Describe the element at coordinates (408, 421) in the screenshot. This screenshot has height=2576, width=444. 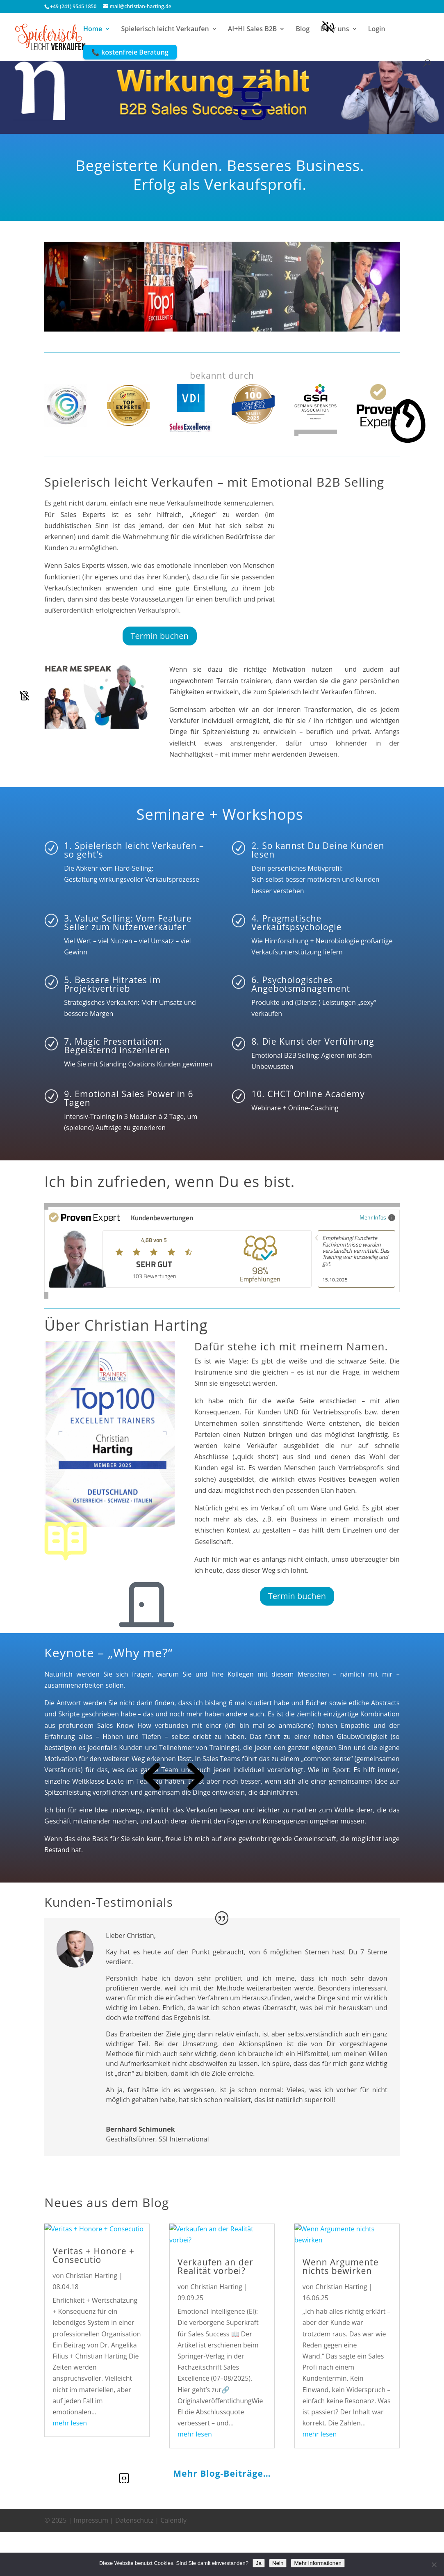
I see `indicates a broken or damaged item` at that location.